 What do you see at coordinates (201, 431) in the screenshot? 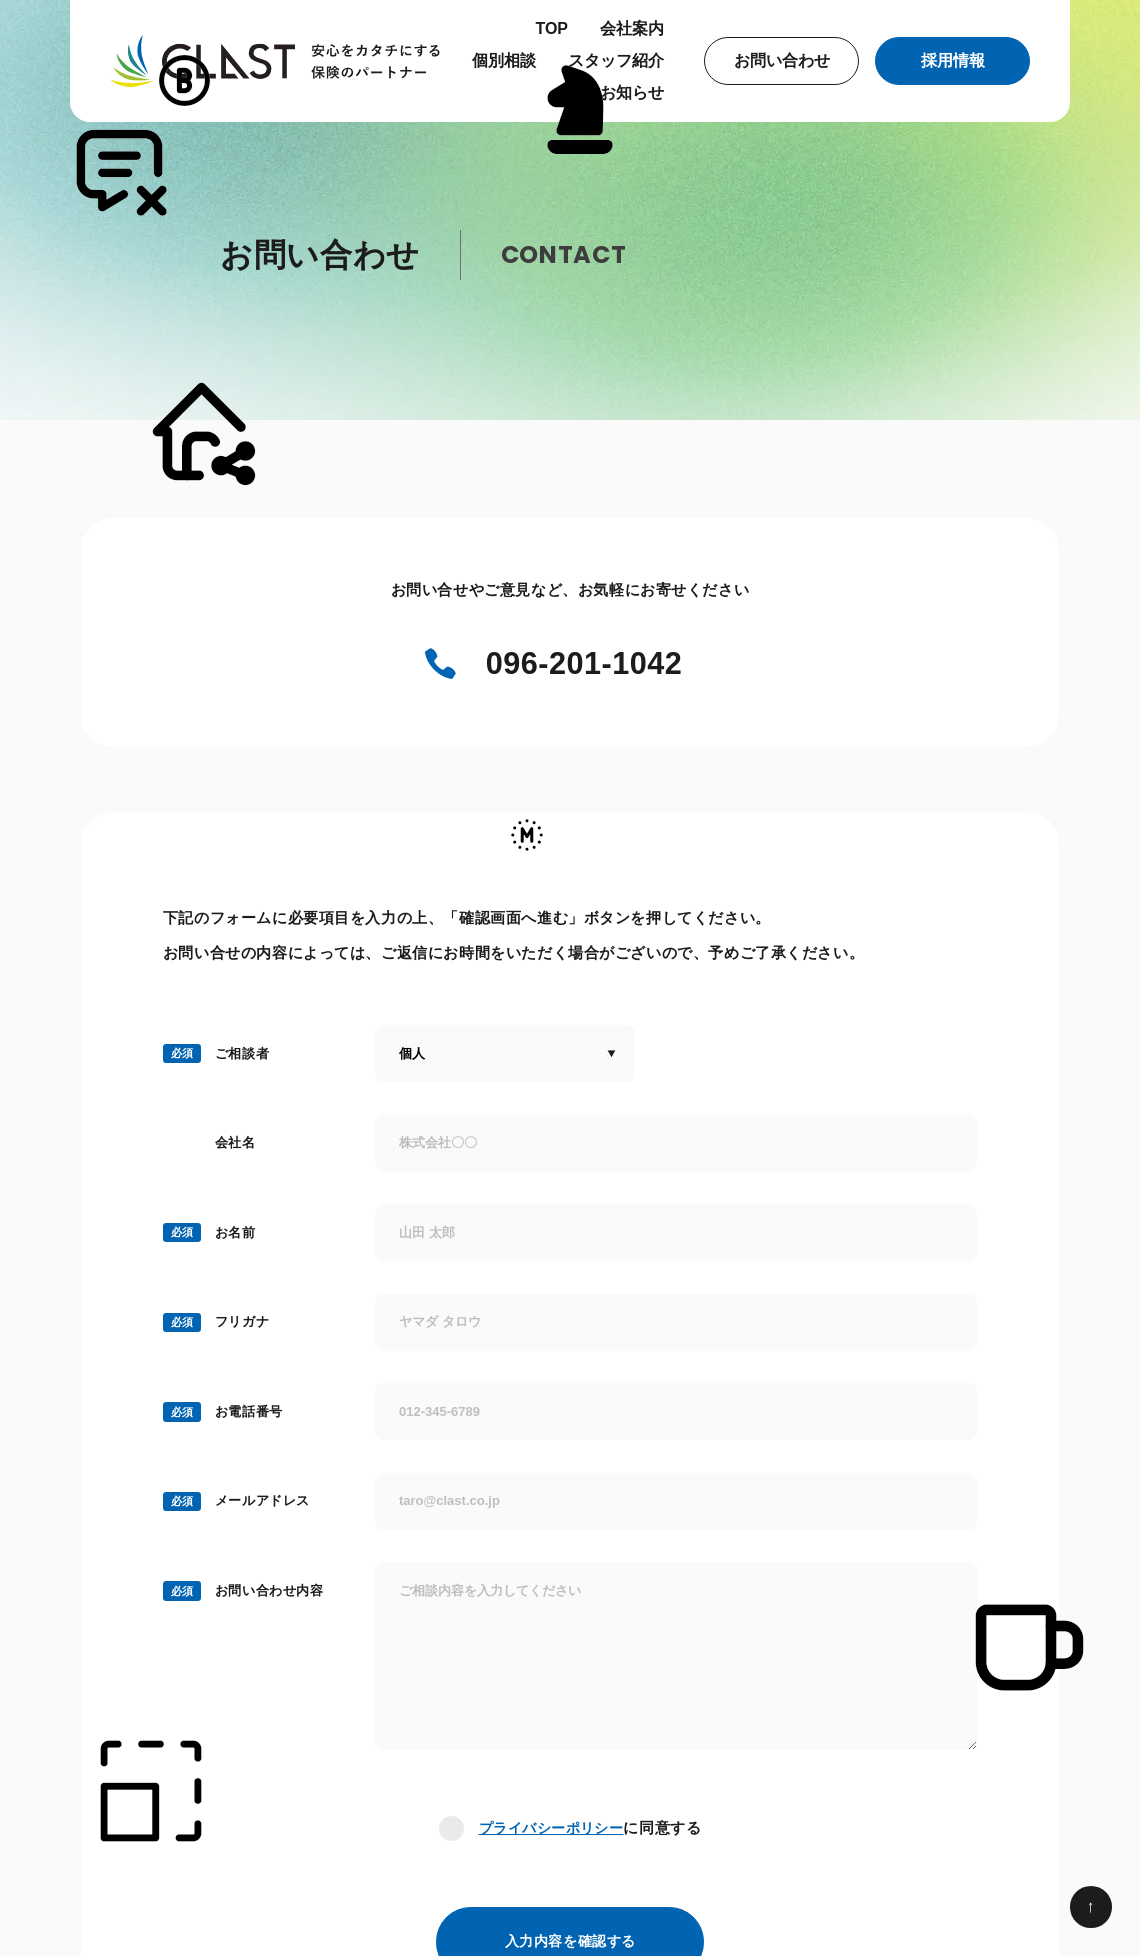
I see `share your home address or location` at bounding box center [201, 431].